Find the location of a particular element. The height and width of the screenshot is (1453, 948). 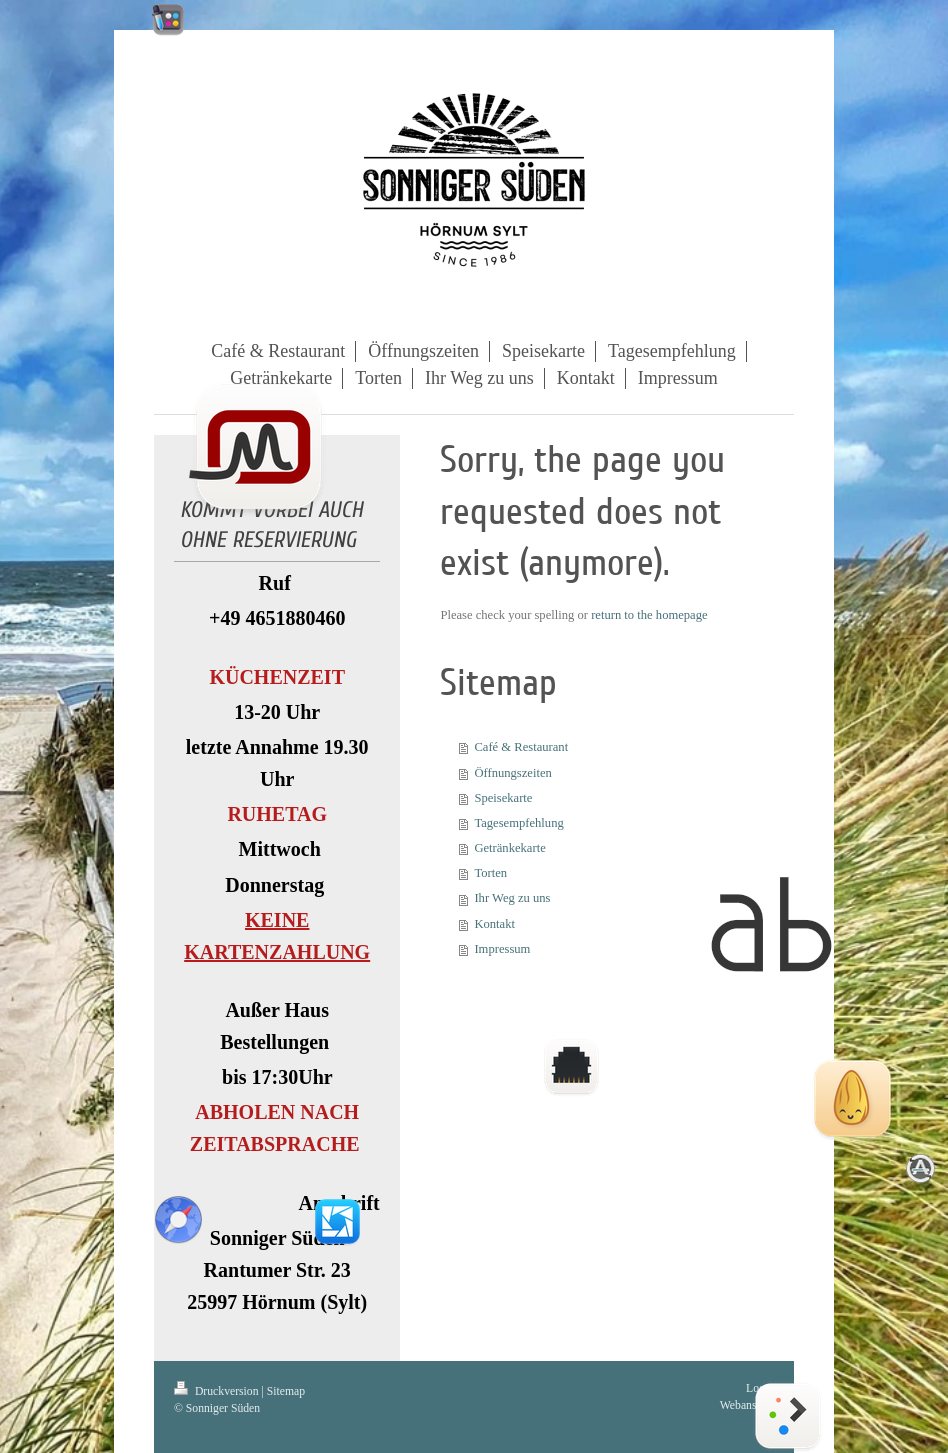

configure DSL network connection settings is located at coordinates (571, 1066).